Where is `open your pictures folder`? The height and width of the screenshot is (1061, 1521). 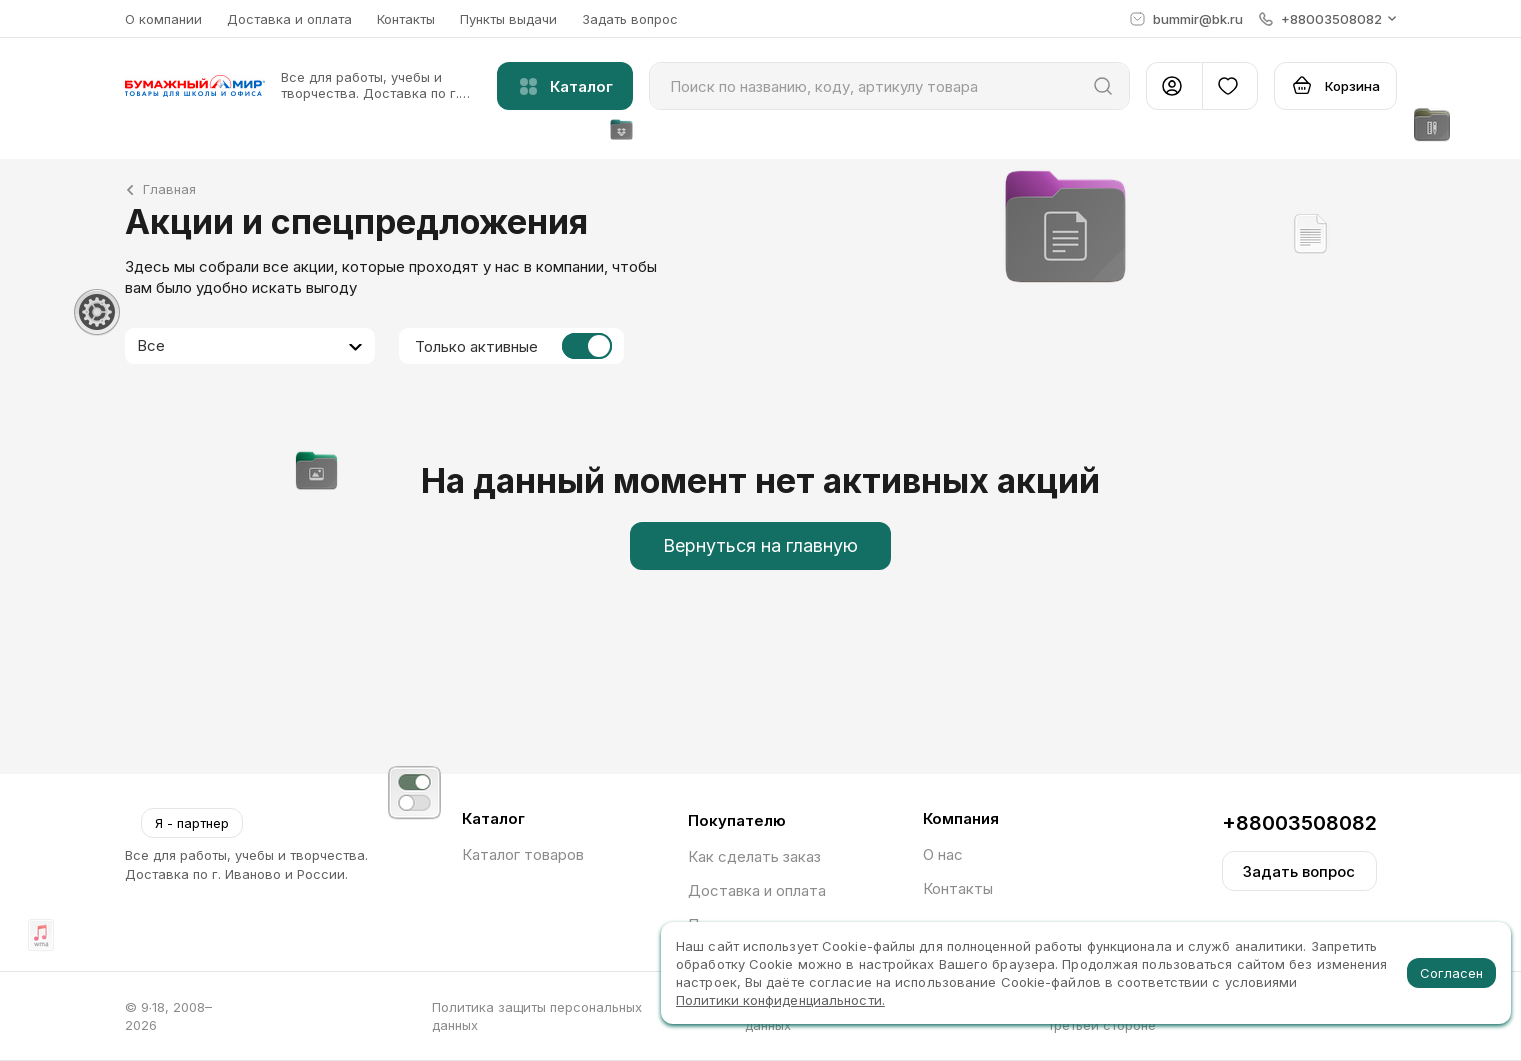 open your pictures folder is located at coordinates (316, 470).